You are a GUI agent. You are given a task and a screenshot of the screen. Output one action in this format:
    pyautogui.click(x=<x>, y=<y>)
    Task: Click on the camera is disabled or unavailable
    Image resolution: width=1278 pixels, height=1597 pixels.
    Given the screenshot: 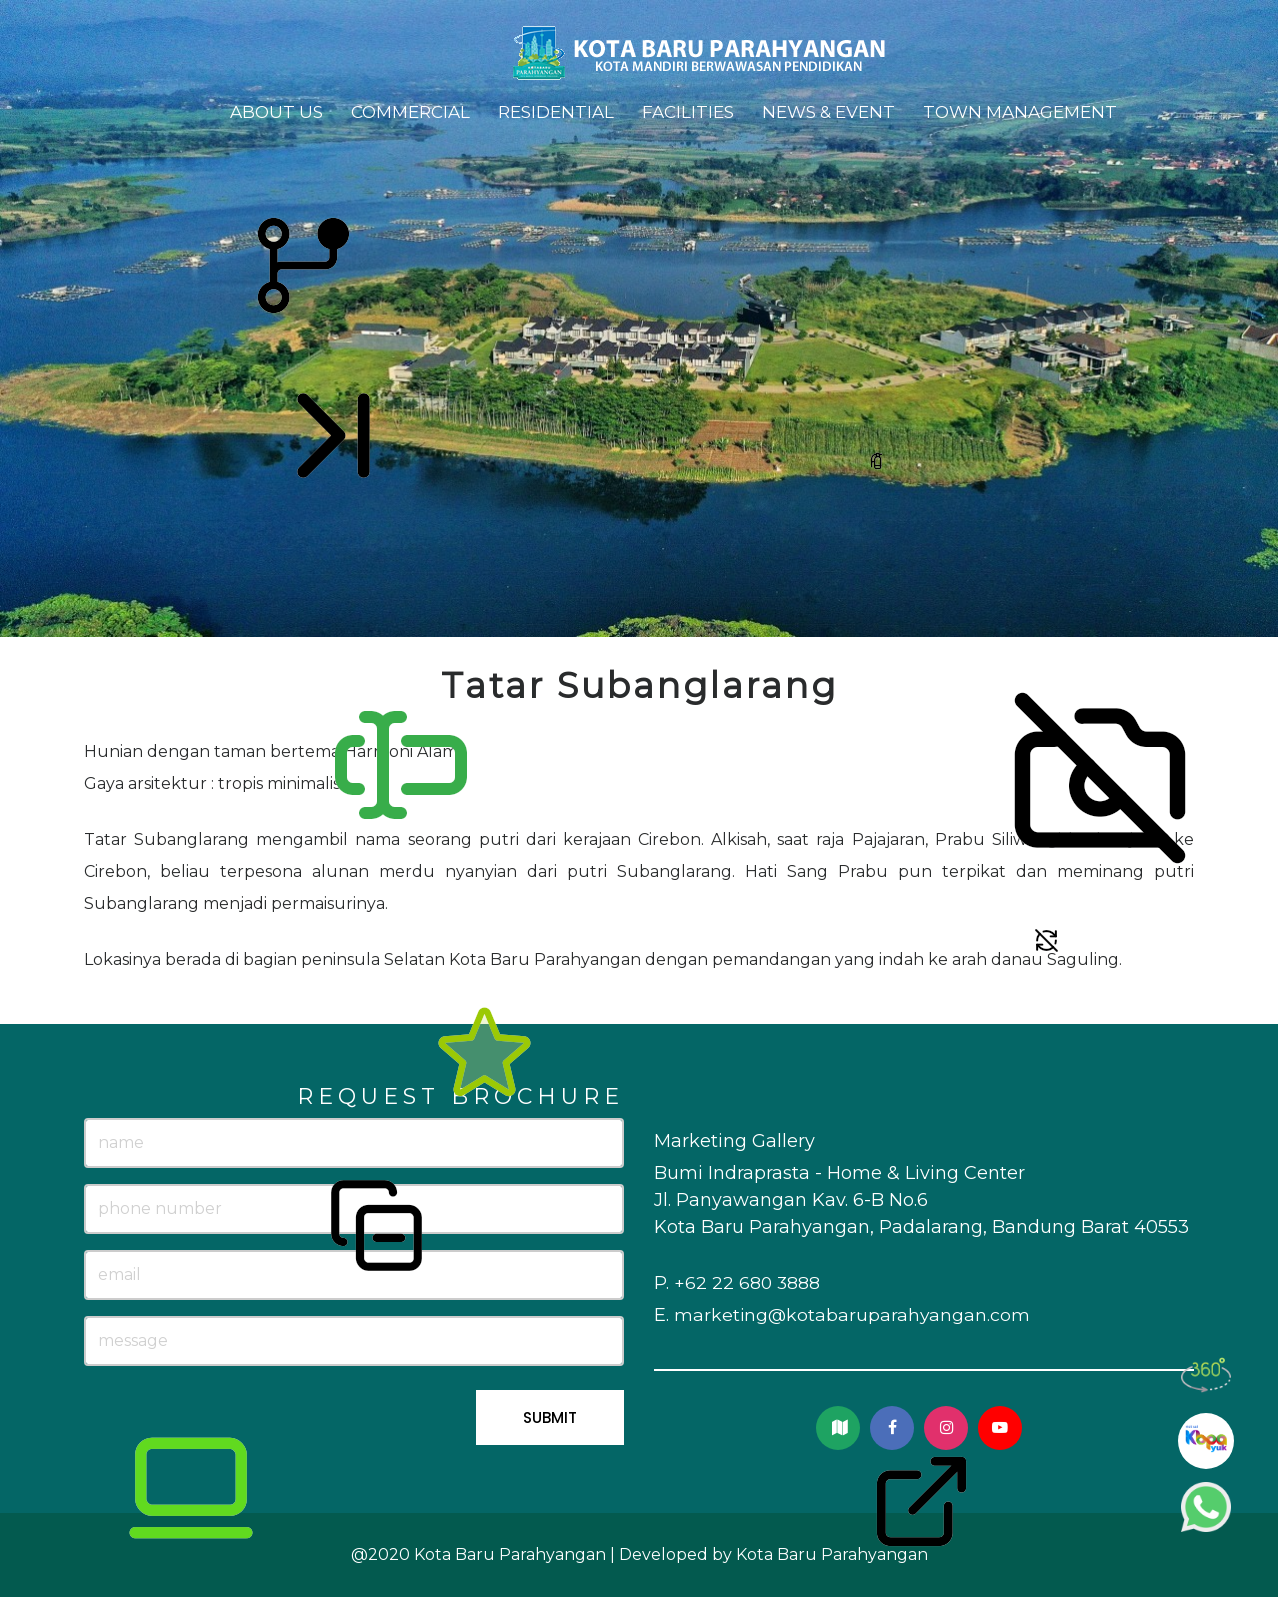 What is the action you would take?
    pyautogui.click(x=1100, y=778)
    